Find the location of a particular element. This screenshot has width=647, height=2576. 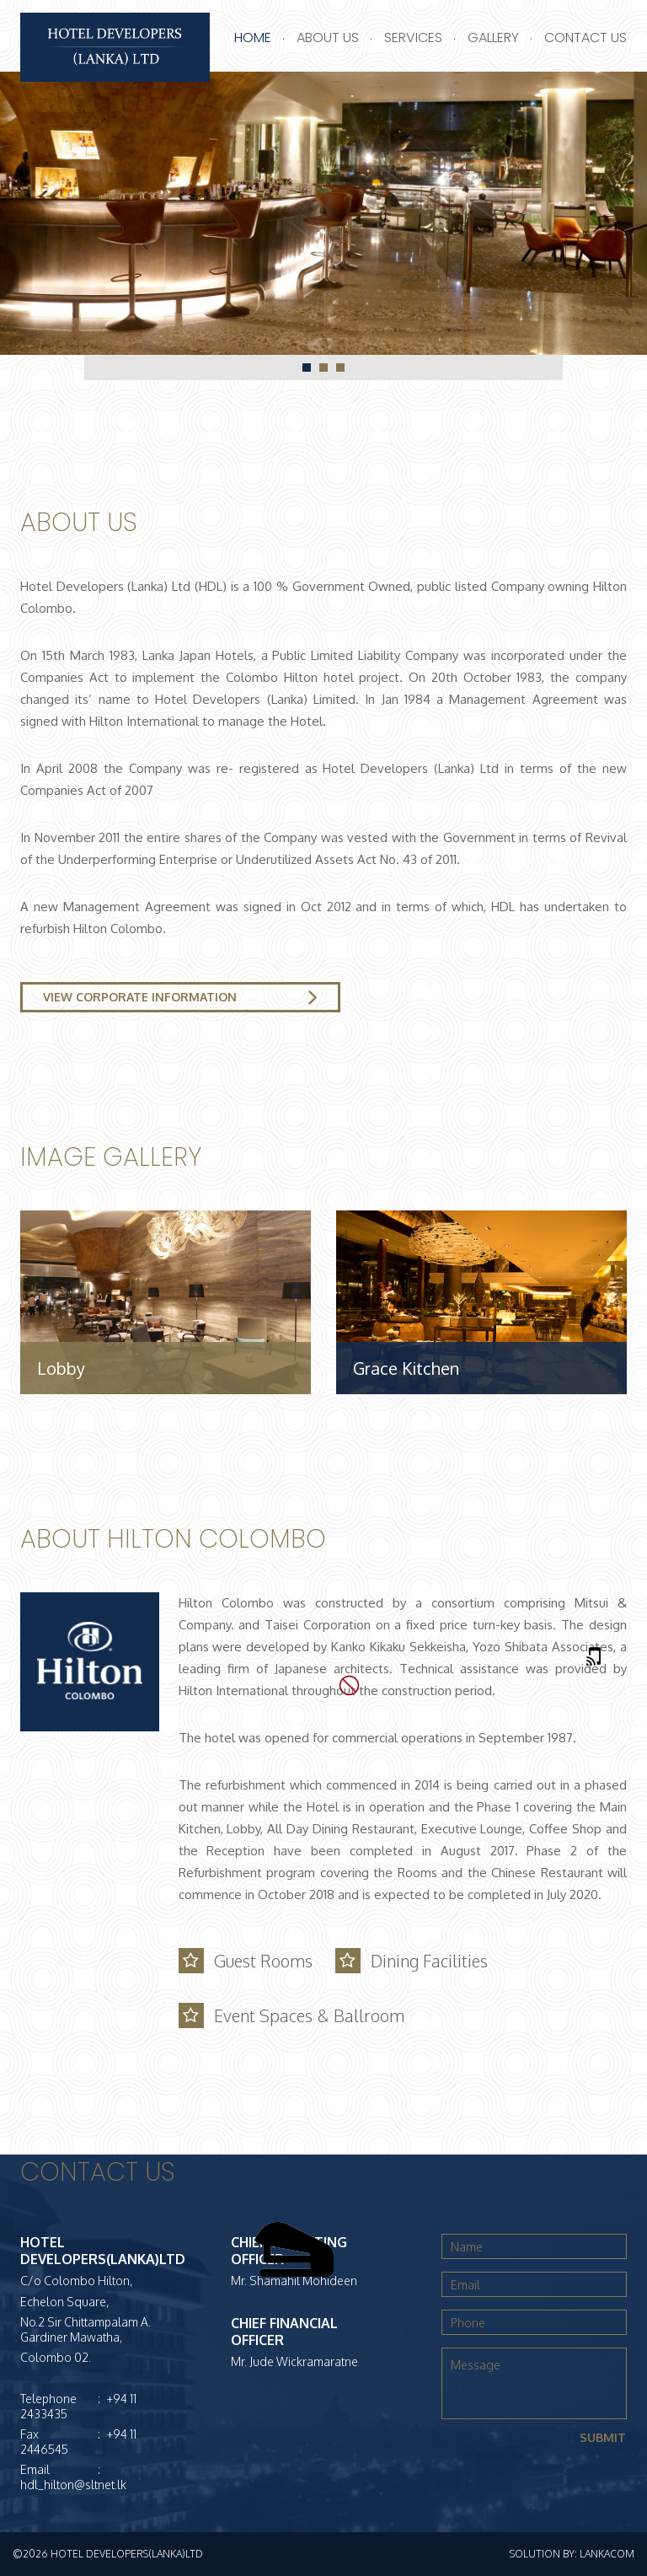

attach or bind documents together is located at coordinates (294, 2249).